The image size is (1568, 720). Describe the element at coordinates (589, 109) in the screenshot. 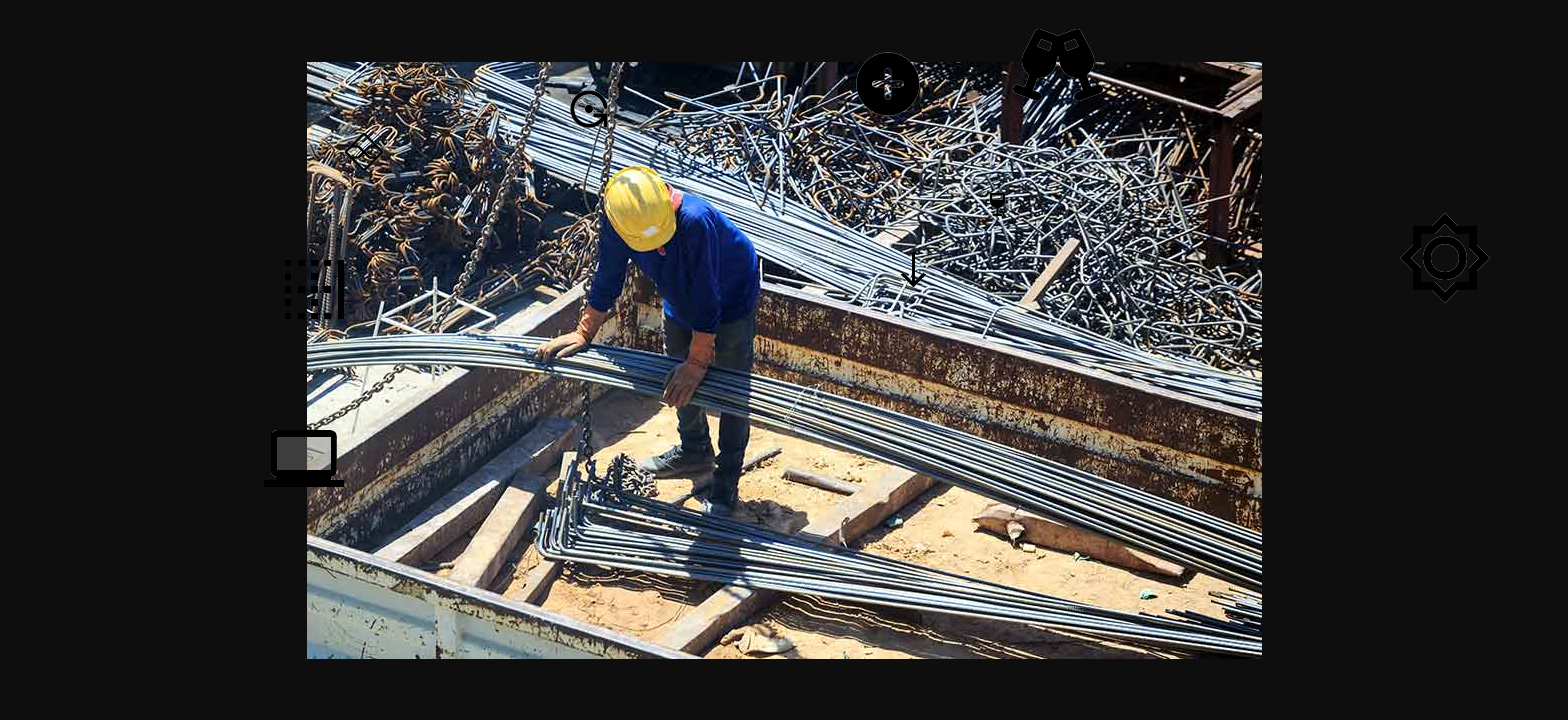

I see `rotate or refresh content` at that location.